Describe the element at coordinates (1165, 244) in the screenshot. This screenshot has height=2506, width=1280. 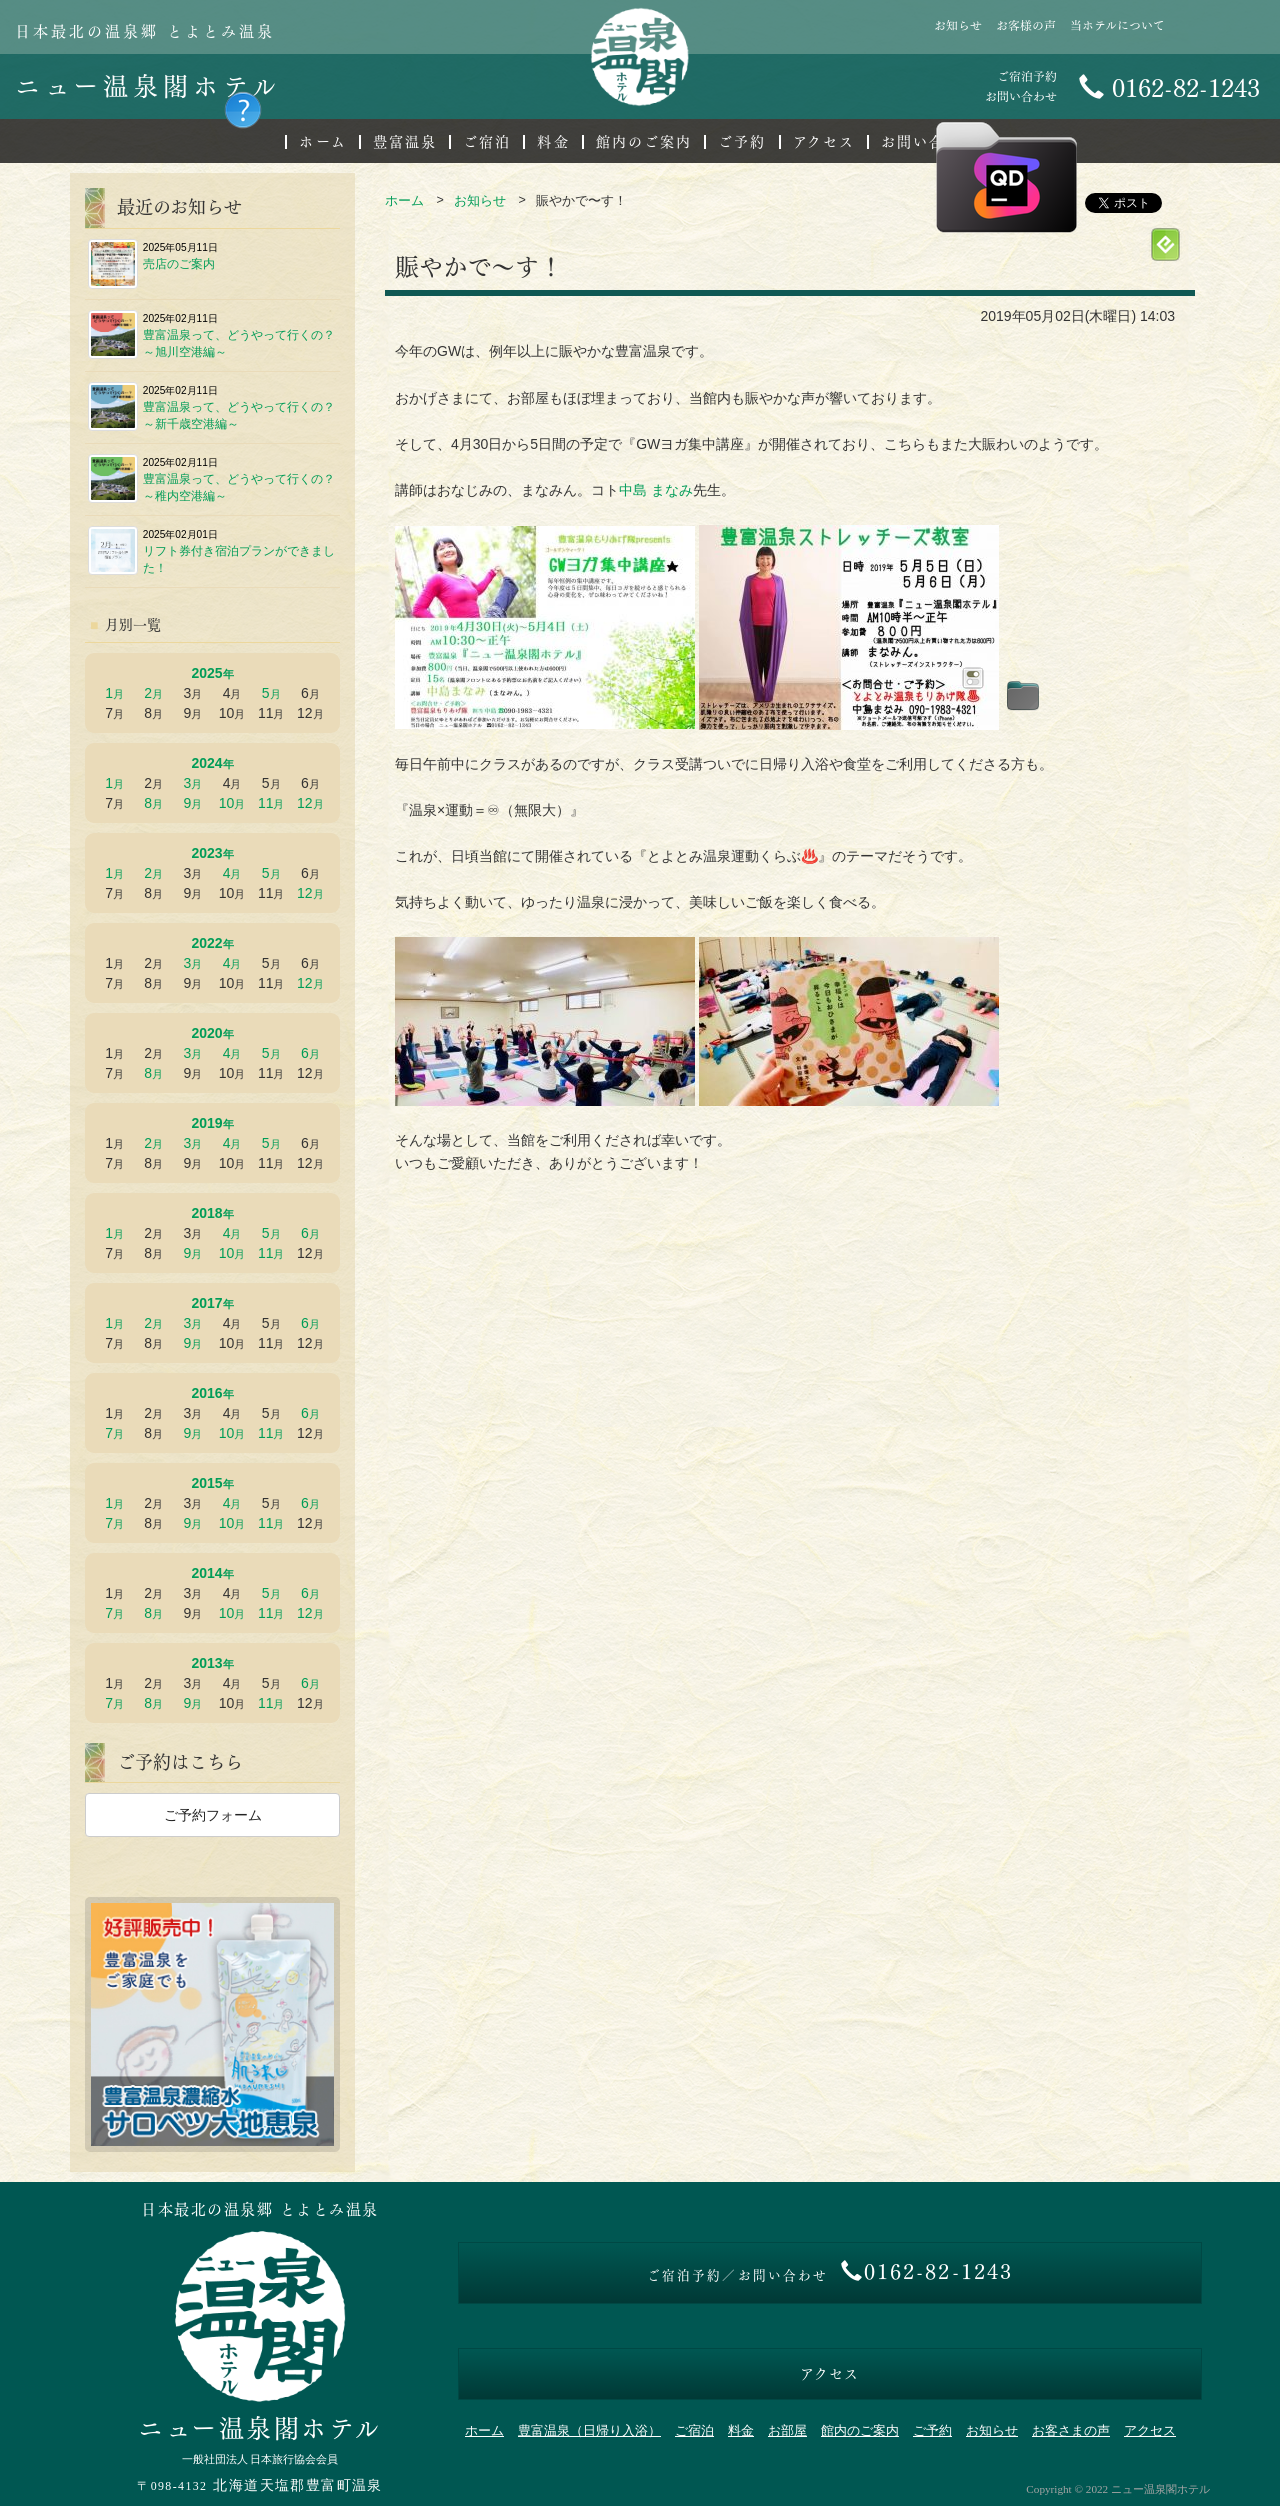
I see `an epub ebook file` at that location.